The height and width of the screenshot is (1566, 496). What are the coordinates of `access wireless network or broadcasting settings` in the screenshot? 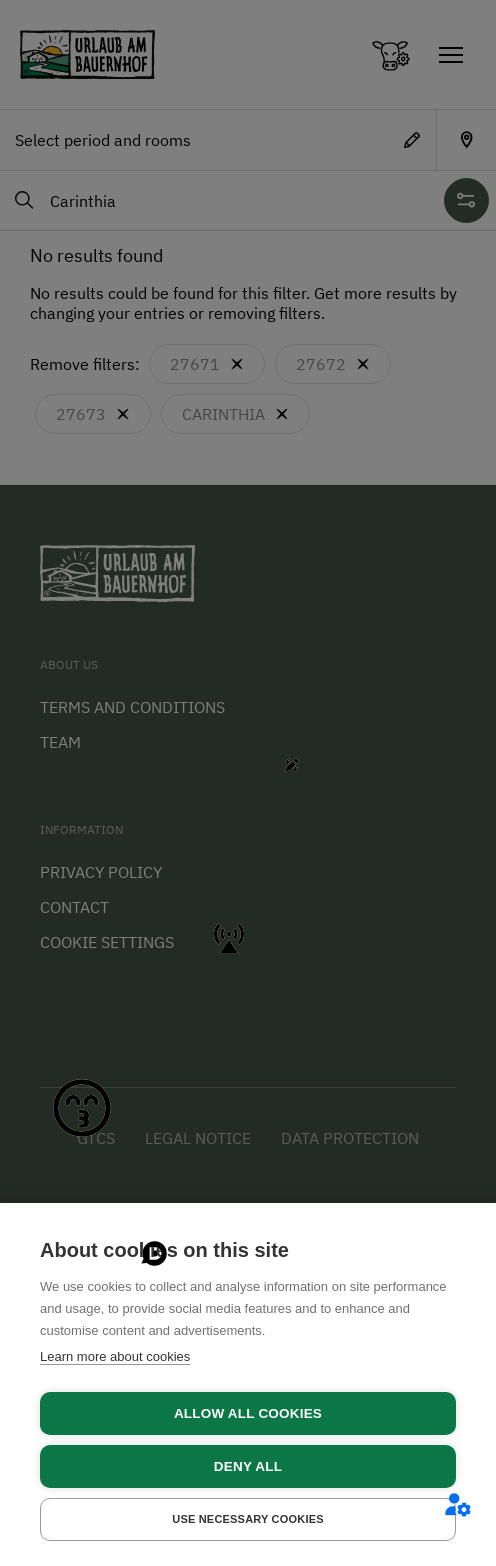 It's located at (229, 938).